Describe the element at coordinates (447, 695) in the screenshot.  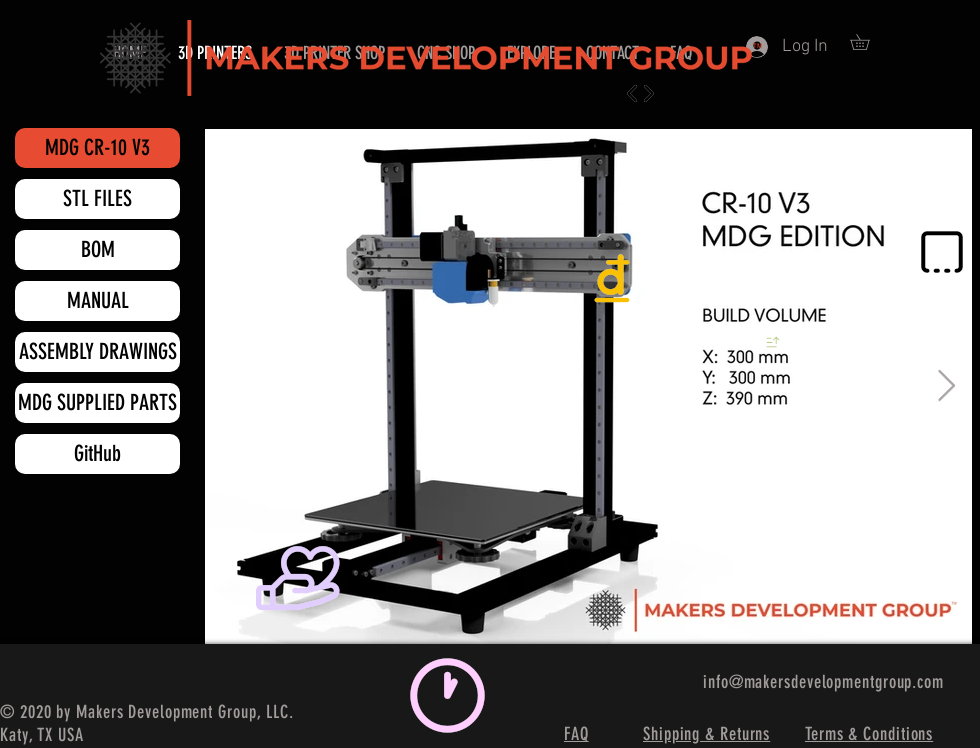
I see `indicates the time is 1 o'clock` at that location.